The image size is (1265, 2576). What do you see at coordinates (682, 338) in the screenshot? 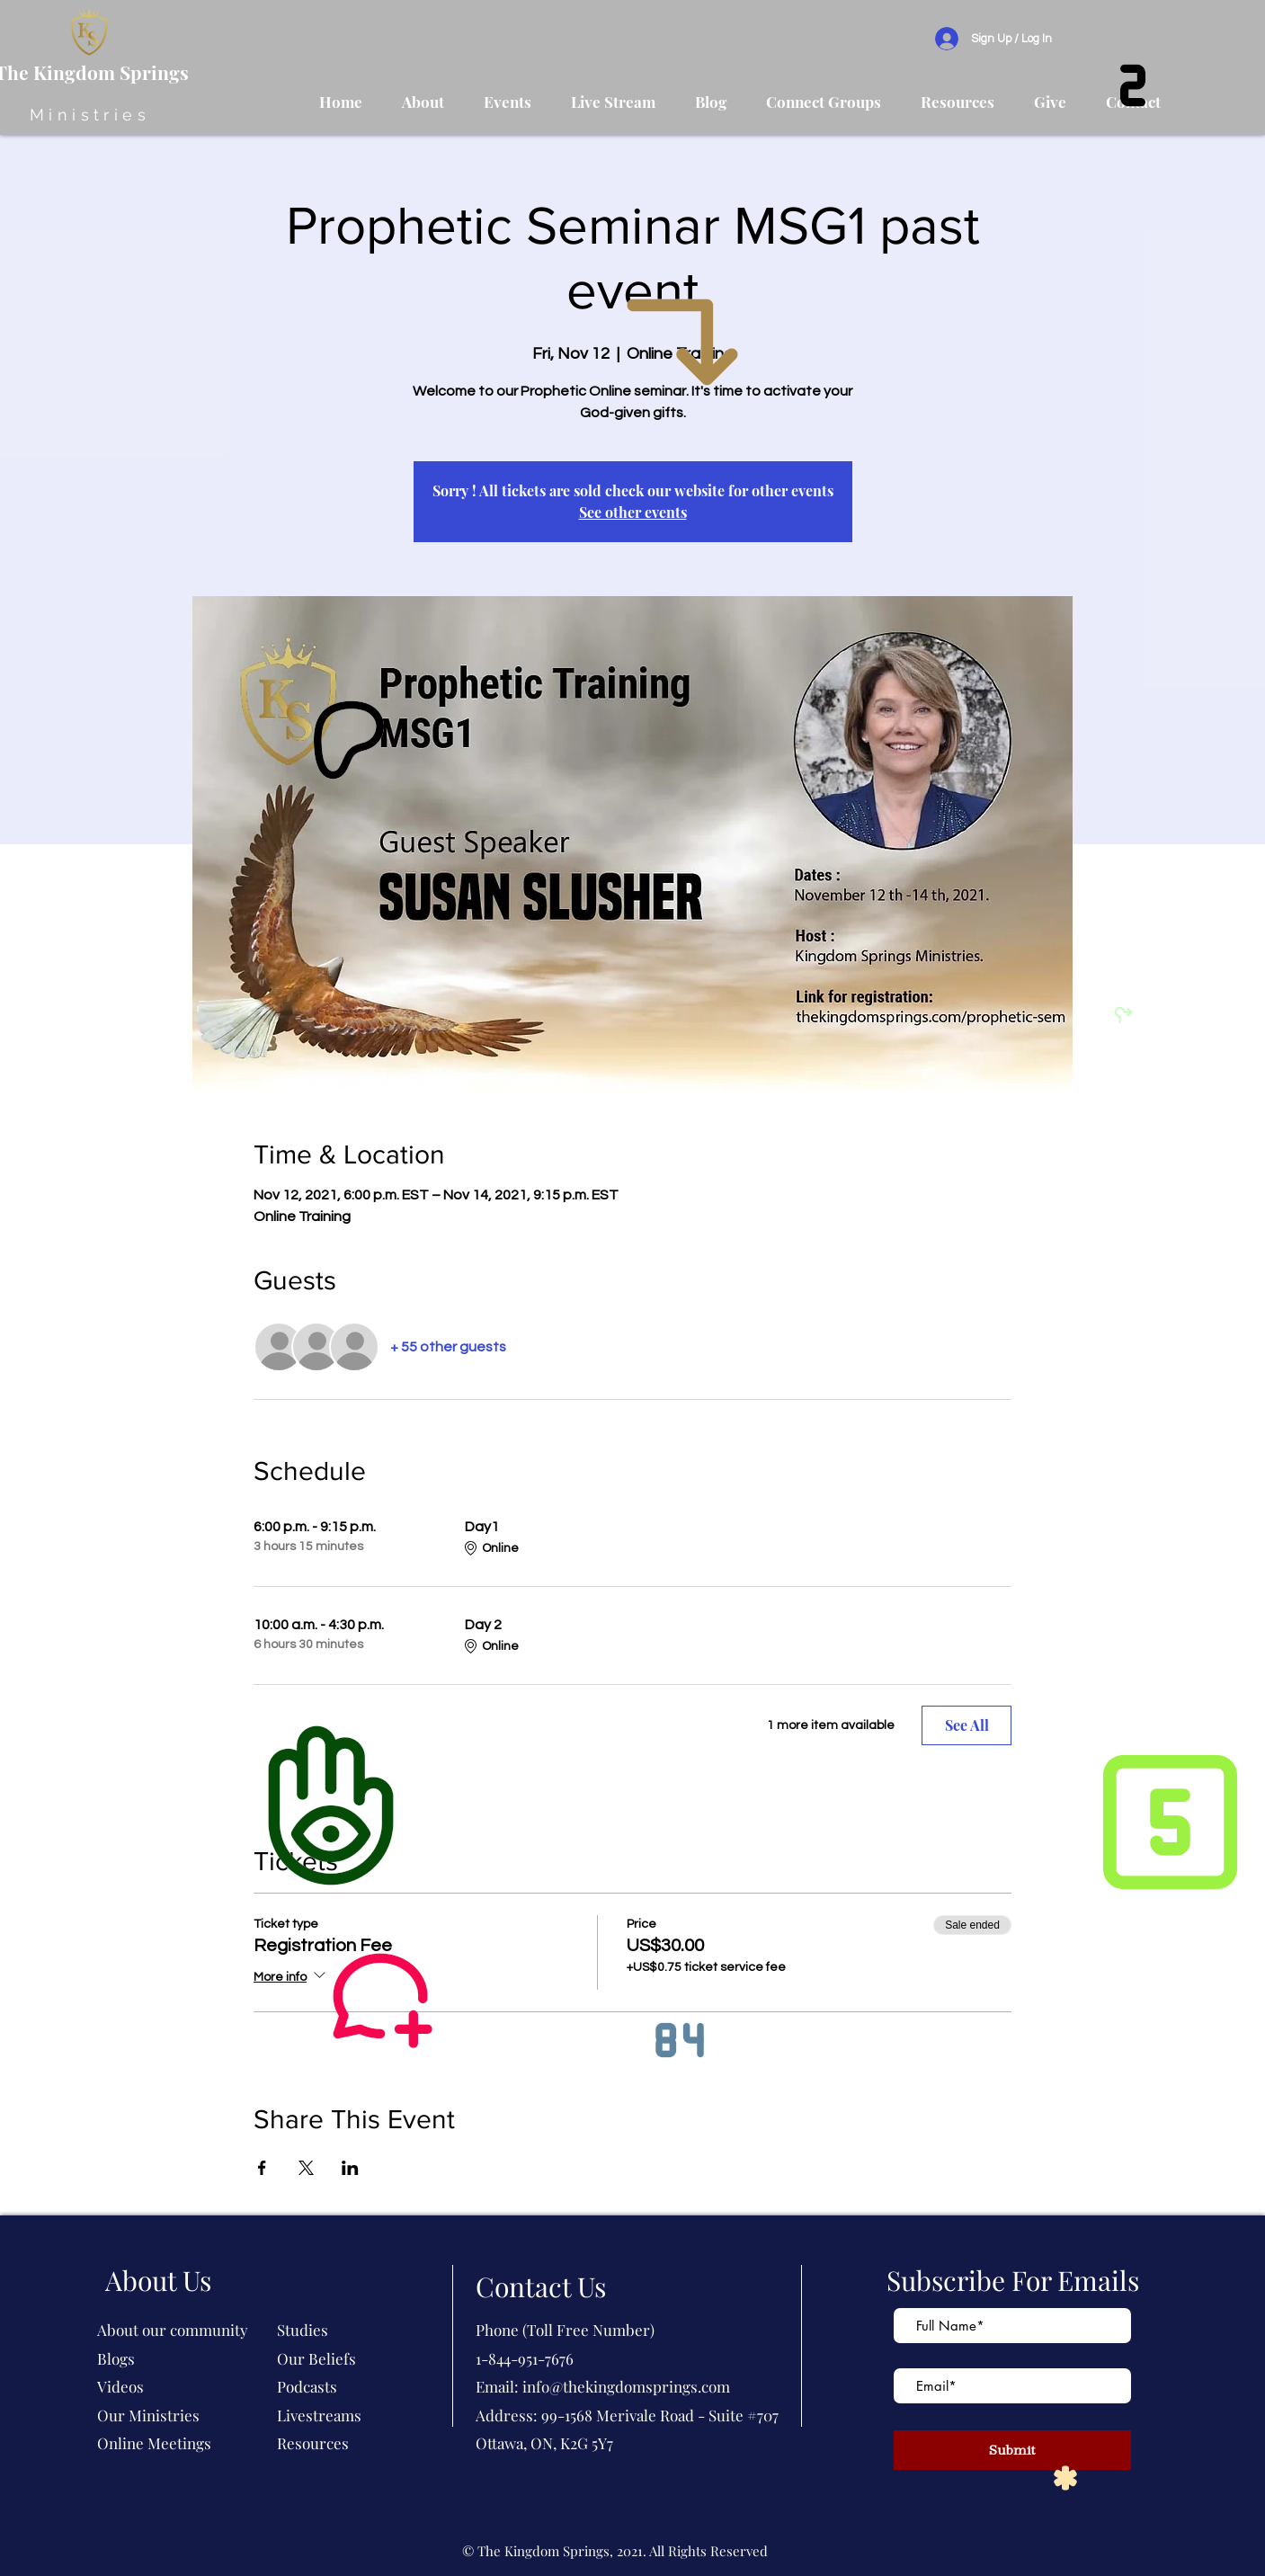
I see `move content right then down` at bounding box center [682, 338].